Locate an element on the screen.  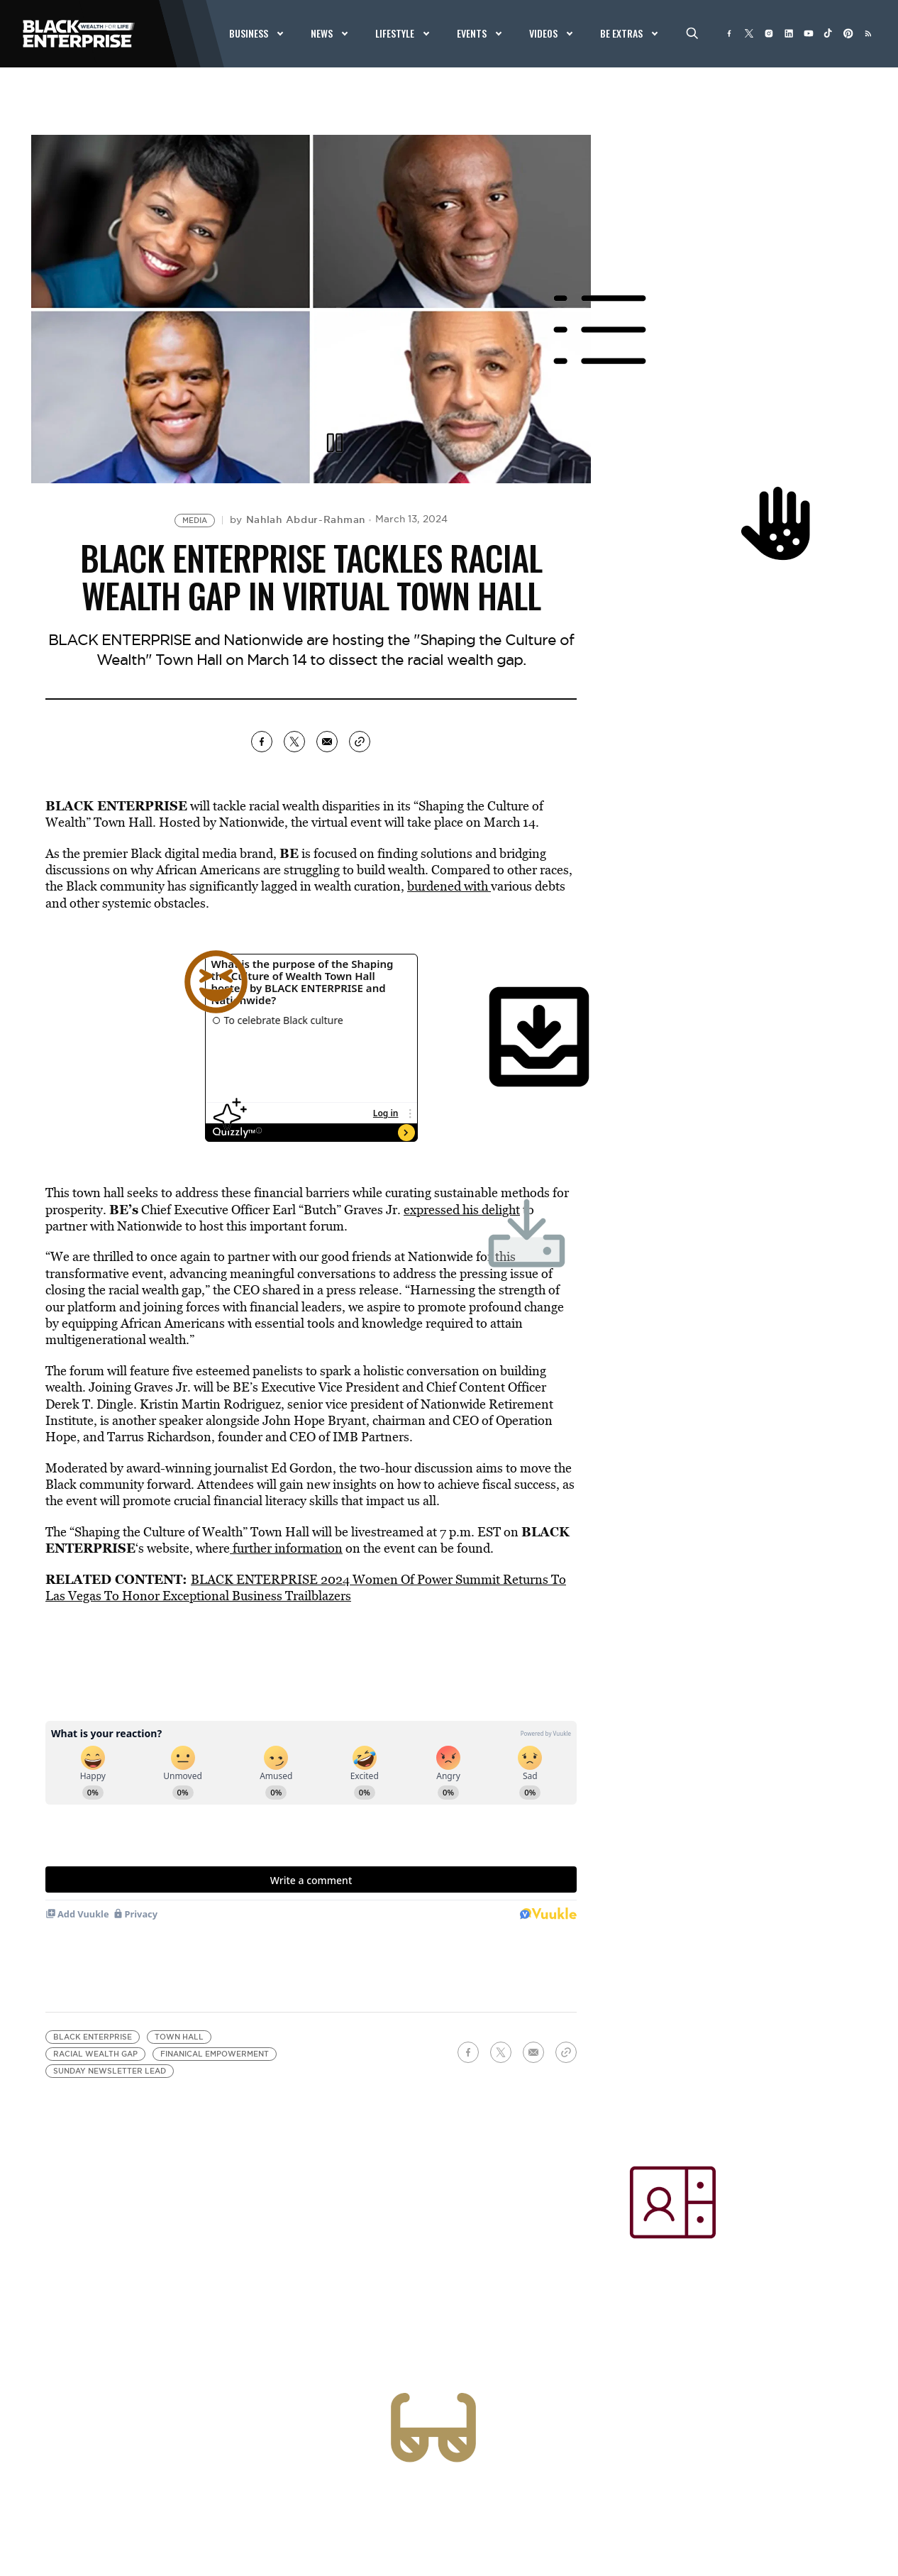
view items in a list format is located at coordinates (599, 329).